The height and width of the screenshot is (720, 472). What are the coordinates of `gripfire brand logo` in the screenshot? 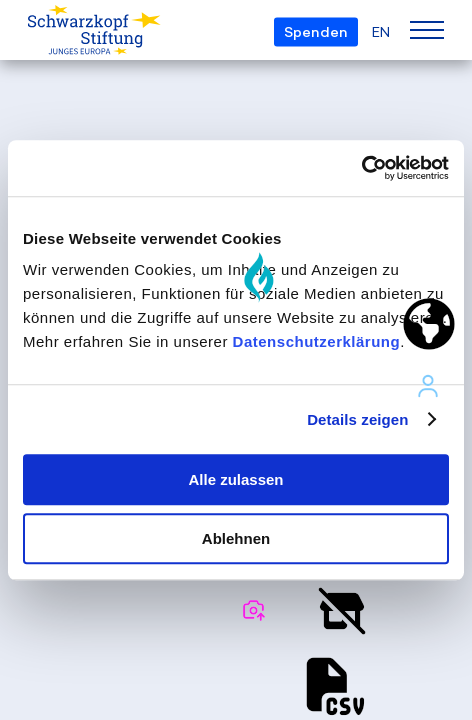 It's located at (260, 277).